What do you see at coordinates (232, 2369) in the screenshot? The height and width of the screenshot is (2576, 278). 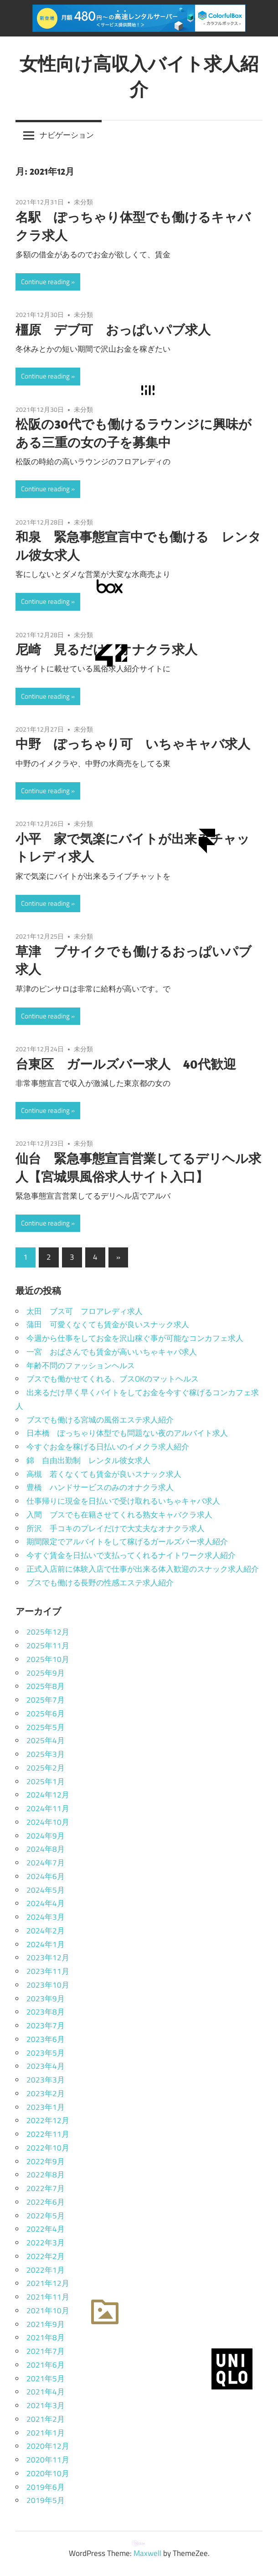 I see `open the Uniqlo app or website` at bounding box center [232, 2369].